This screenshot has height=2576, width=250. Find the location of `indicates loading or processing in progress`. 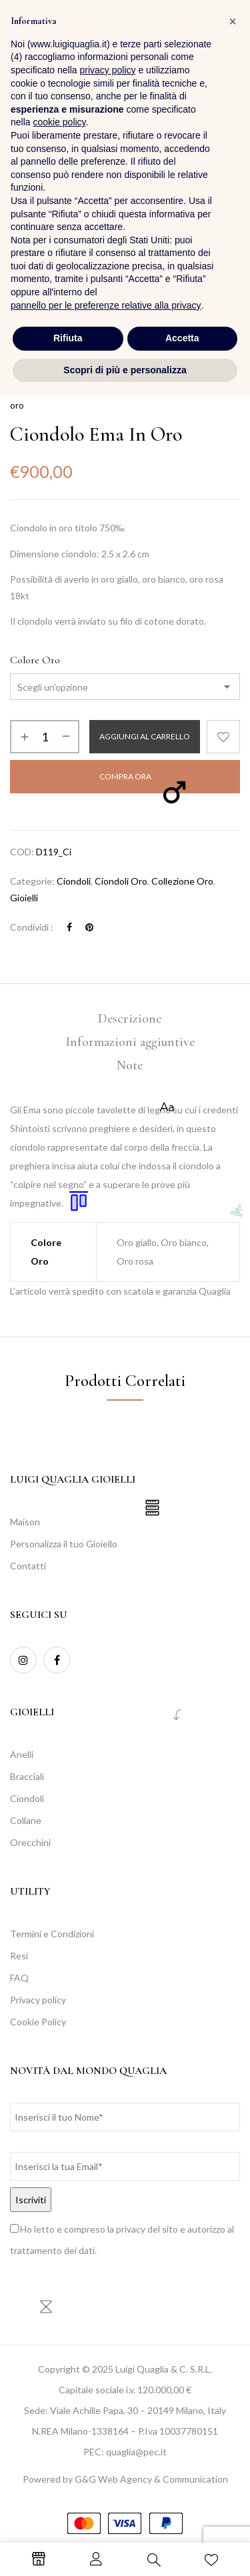

indicates loading or processing in progress is located at coordinates (46, 2307).